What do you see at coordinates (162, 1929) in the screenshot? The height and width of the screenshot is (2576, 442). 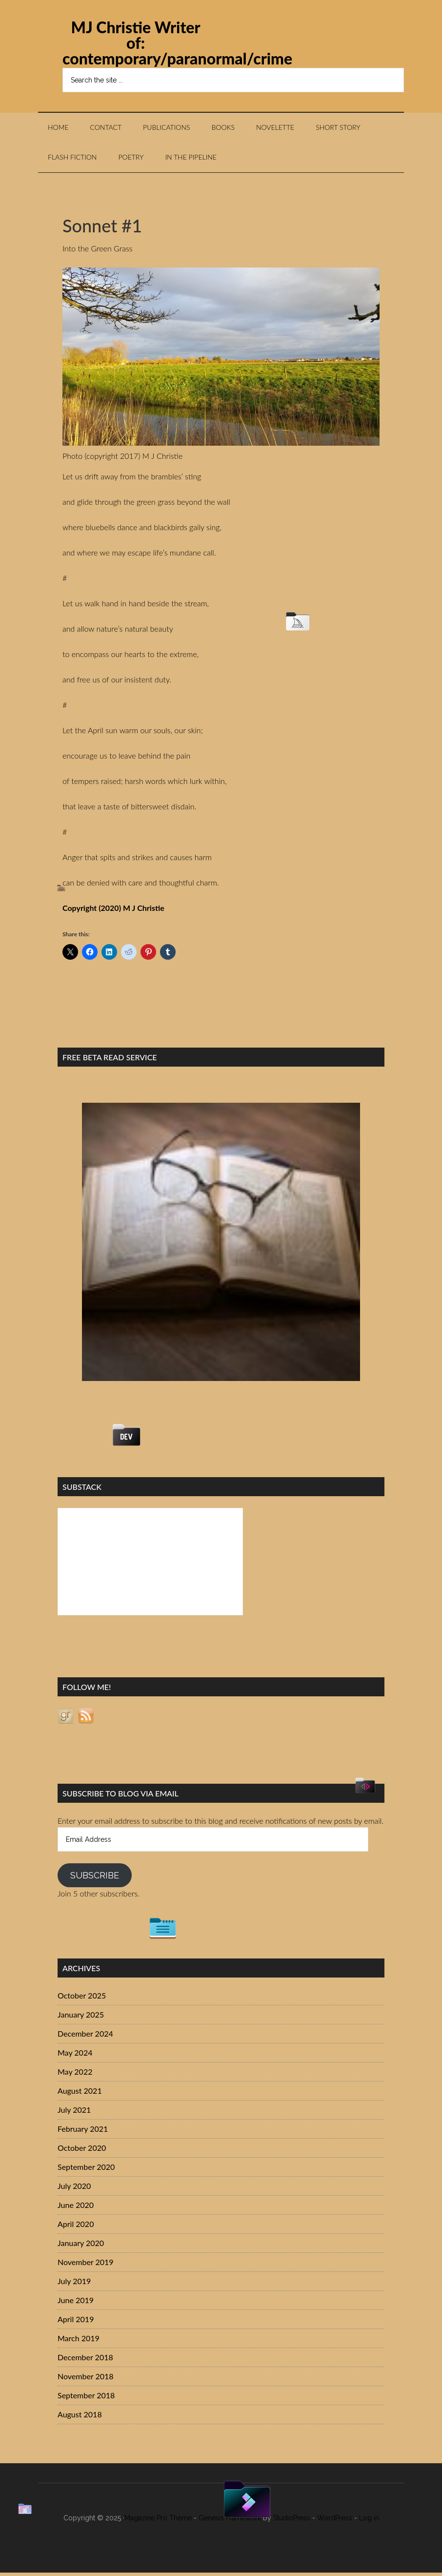 I see `open notes or documents folder` at bounding box center [162, 1929].